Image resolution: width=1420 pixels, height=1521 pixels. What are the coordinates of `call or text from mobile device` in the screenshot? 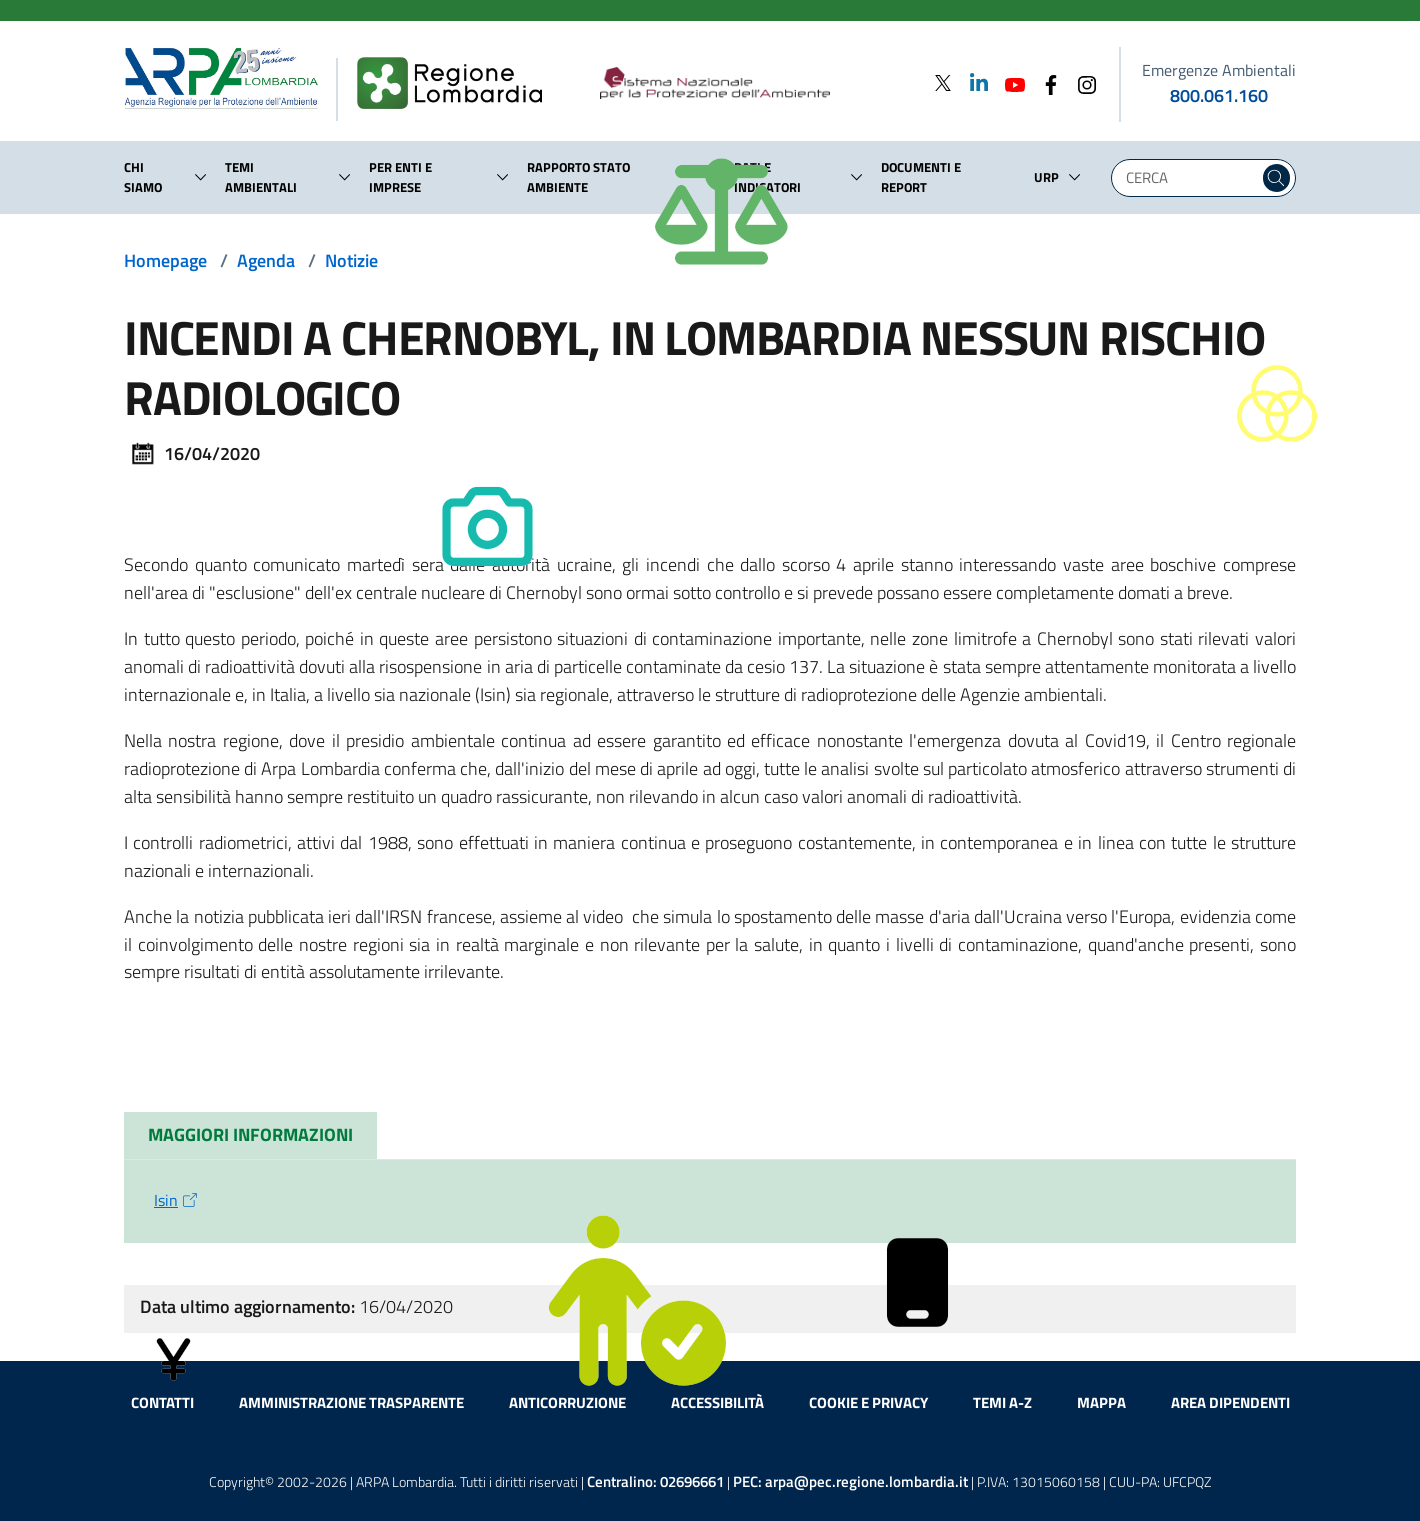 It's located at (917, 1282).